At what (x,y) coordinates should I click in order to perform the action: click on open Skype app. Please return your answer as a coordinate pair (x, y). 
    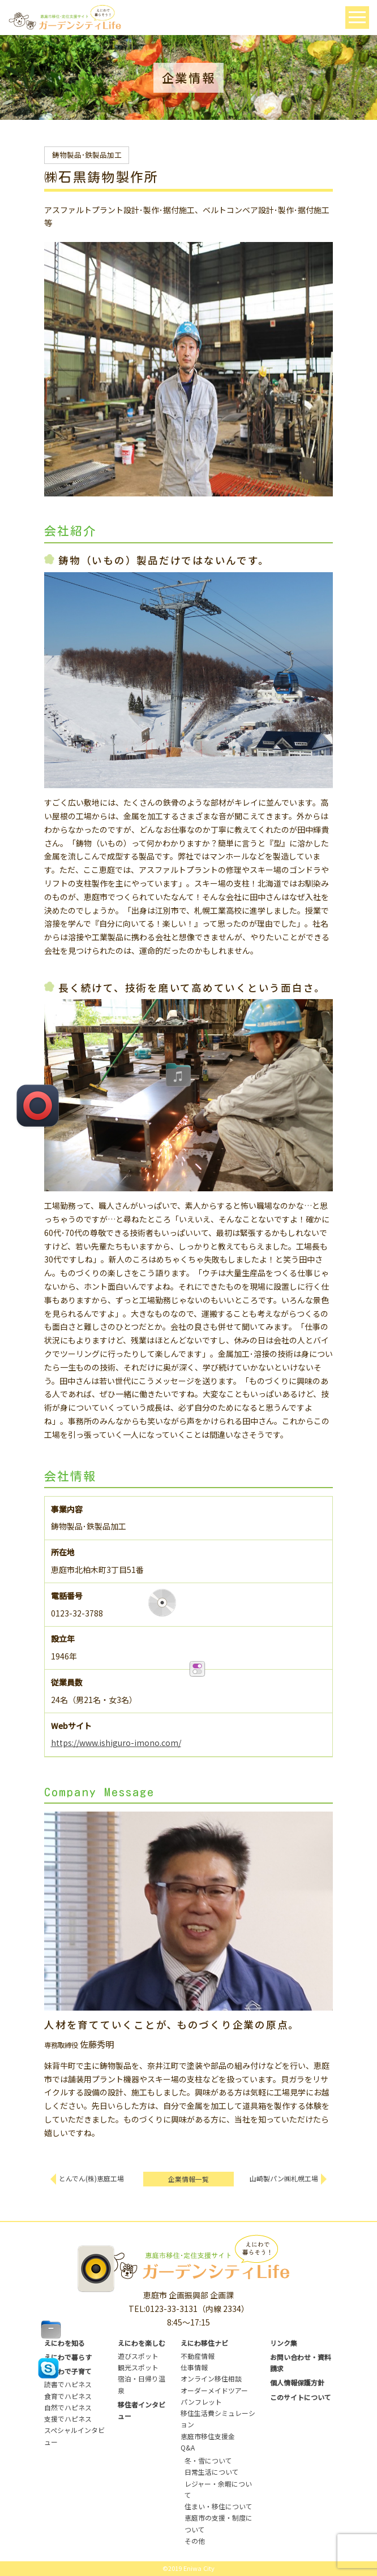
    Looking at the image, I should click on (48, 2368).